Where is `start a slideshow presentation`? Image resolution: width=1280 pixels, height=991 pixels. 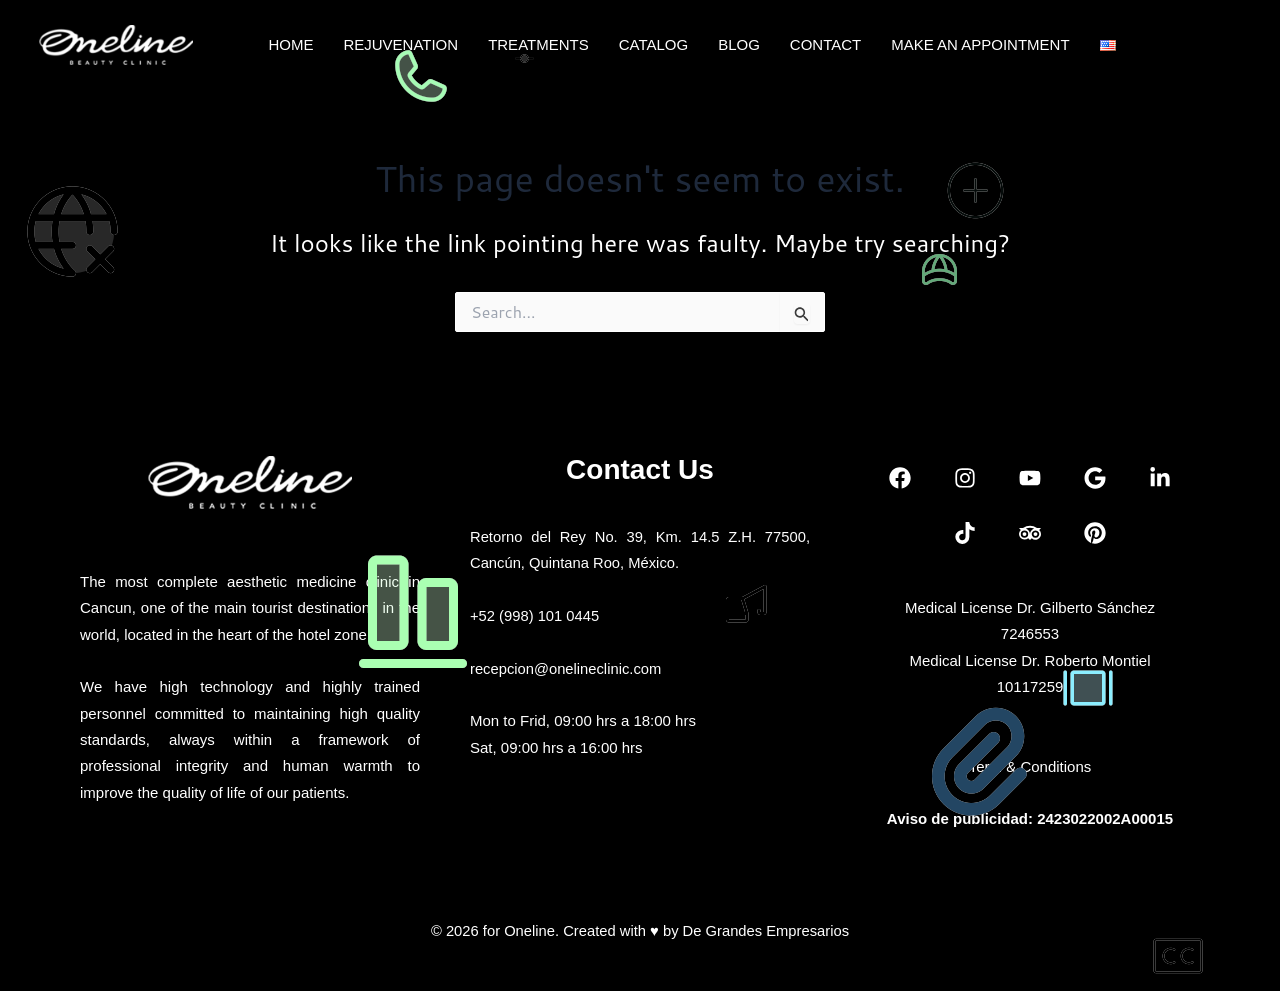
start a slideshow presentation is located at coordinates (1088, 688).